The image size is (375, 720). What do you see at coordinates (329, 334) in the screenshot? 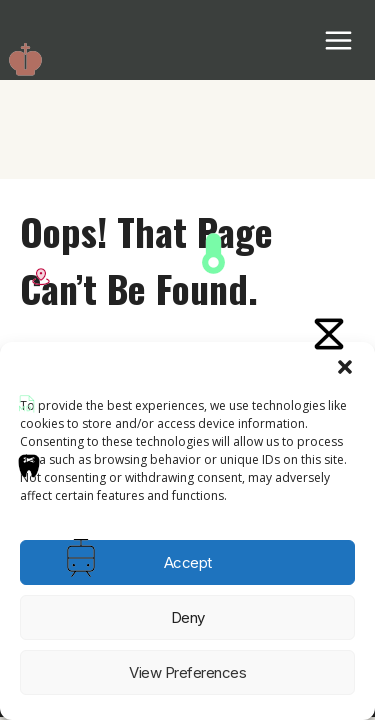
I see `indicates loading or processing in progress` at bounding box center [329, 334].